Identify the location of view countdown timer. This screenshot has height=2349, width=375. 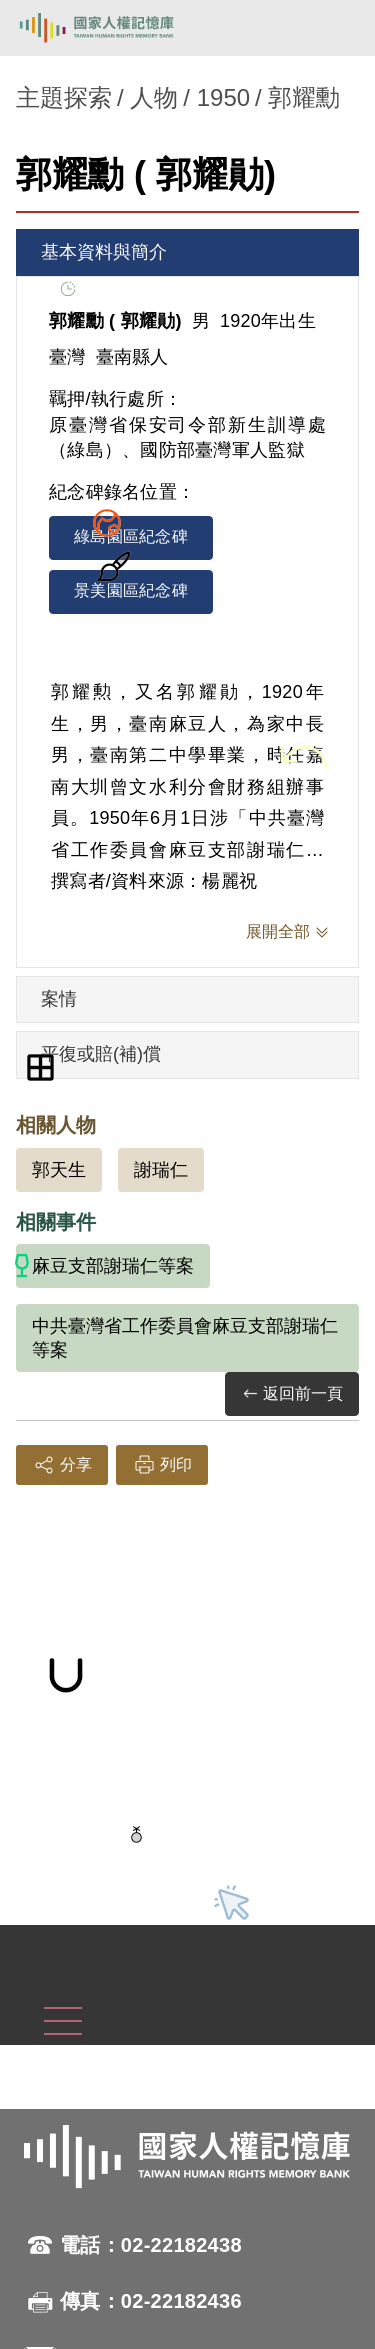
(68, 289).